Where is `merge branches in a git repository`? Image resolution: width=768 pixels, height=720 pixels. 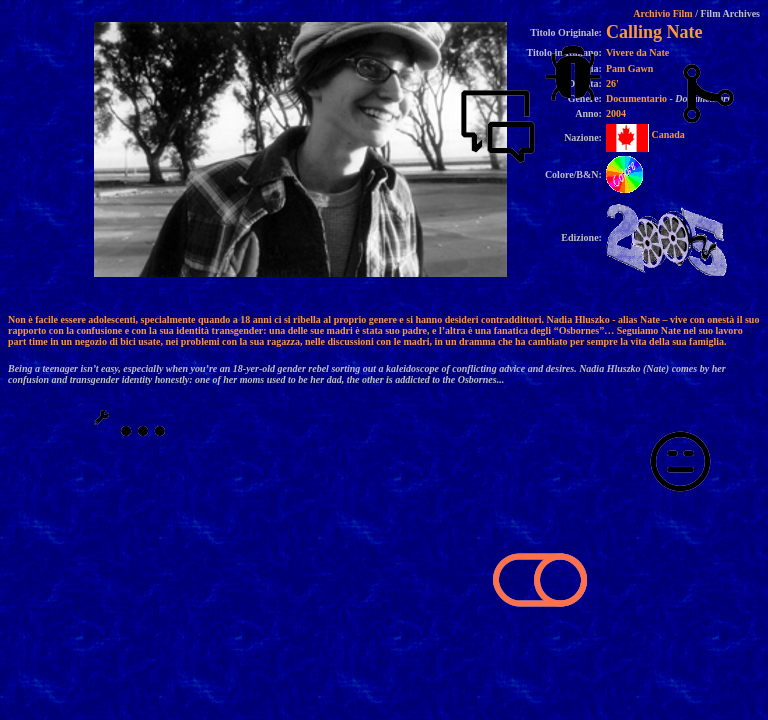 merge branches in a git repository is located at coordinates (708, 93).